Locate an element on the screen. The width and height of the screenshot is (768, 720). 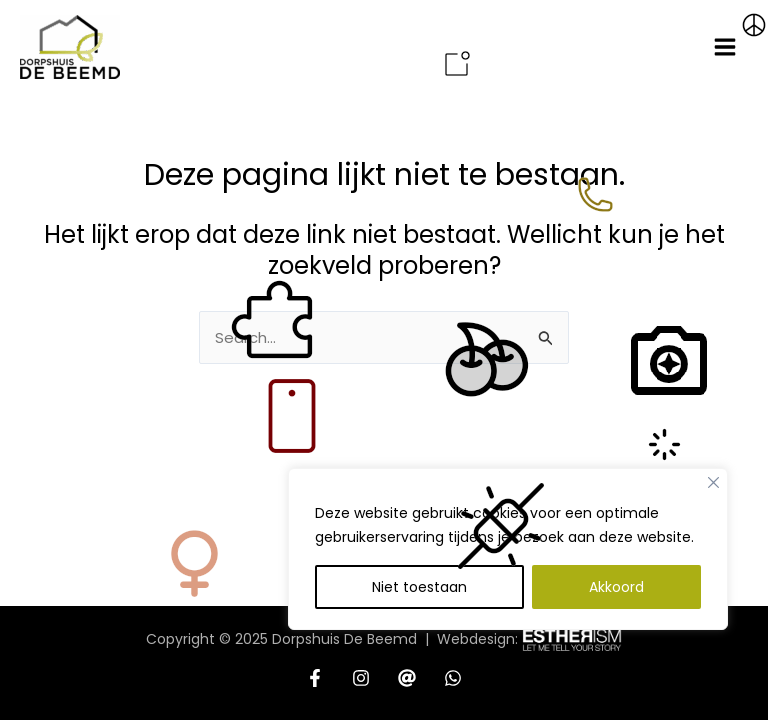
indicates a peaceful or non-violent mode/setting is located at coordinates (754, 25).